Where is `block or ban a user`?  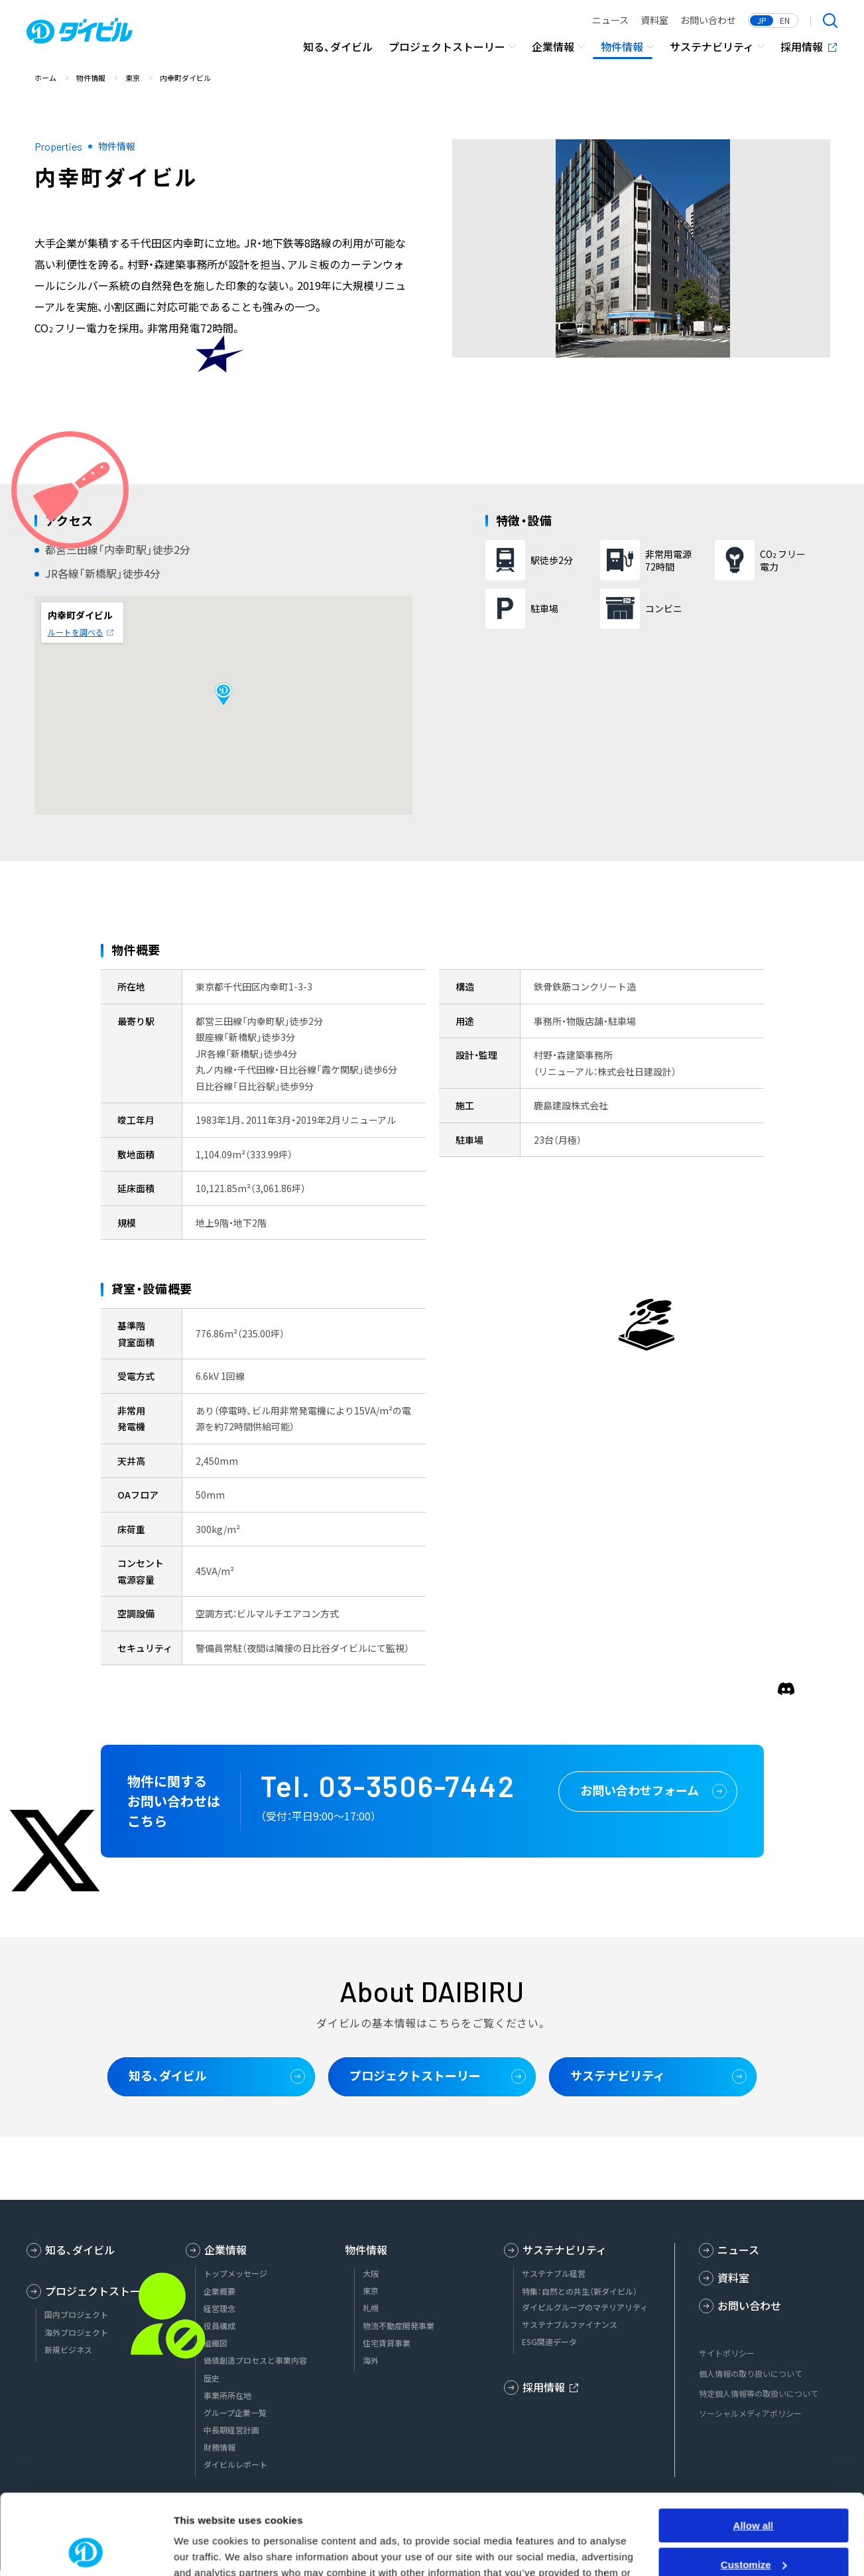
block or ban a user is located at coordinates (162, 2315).